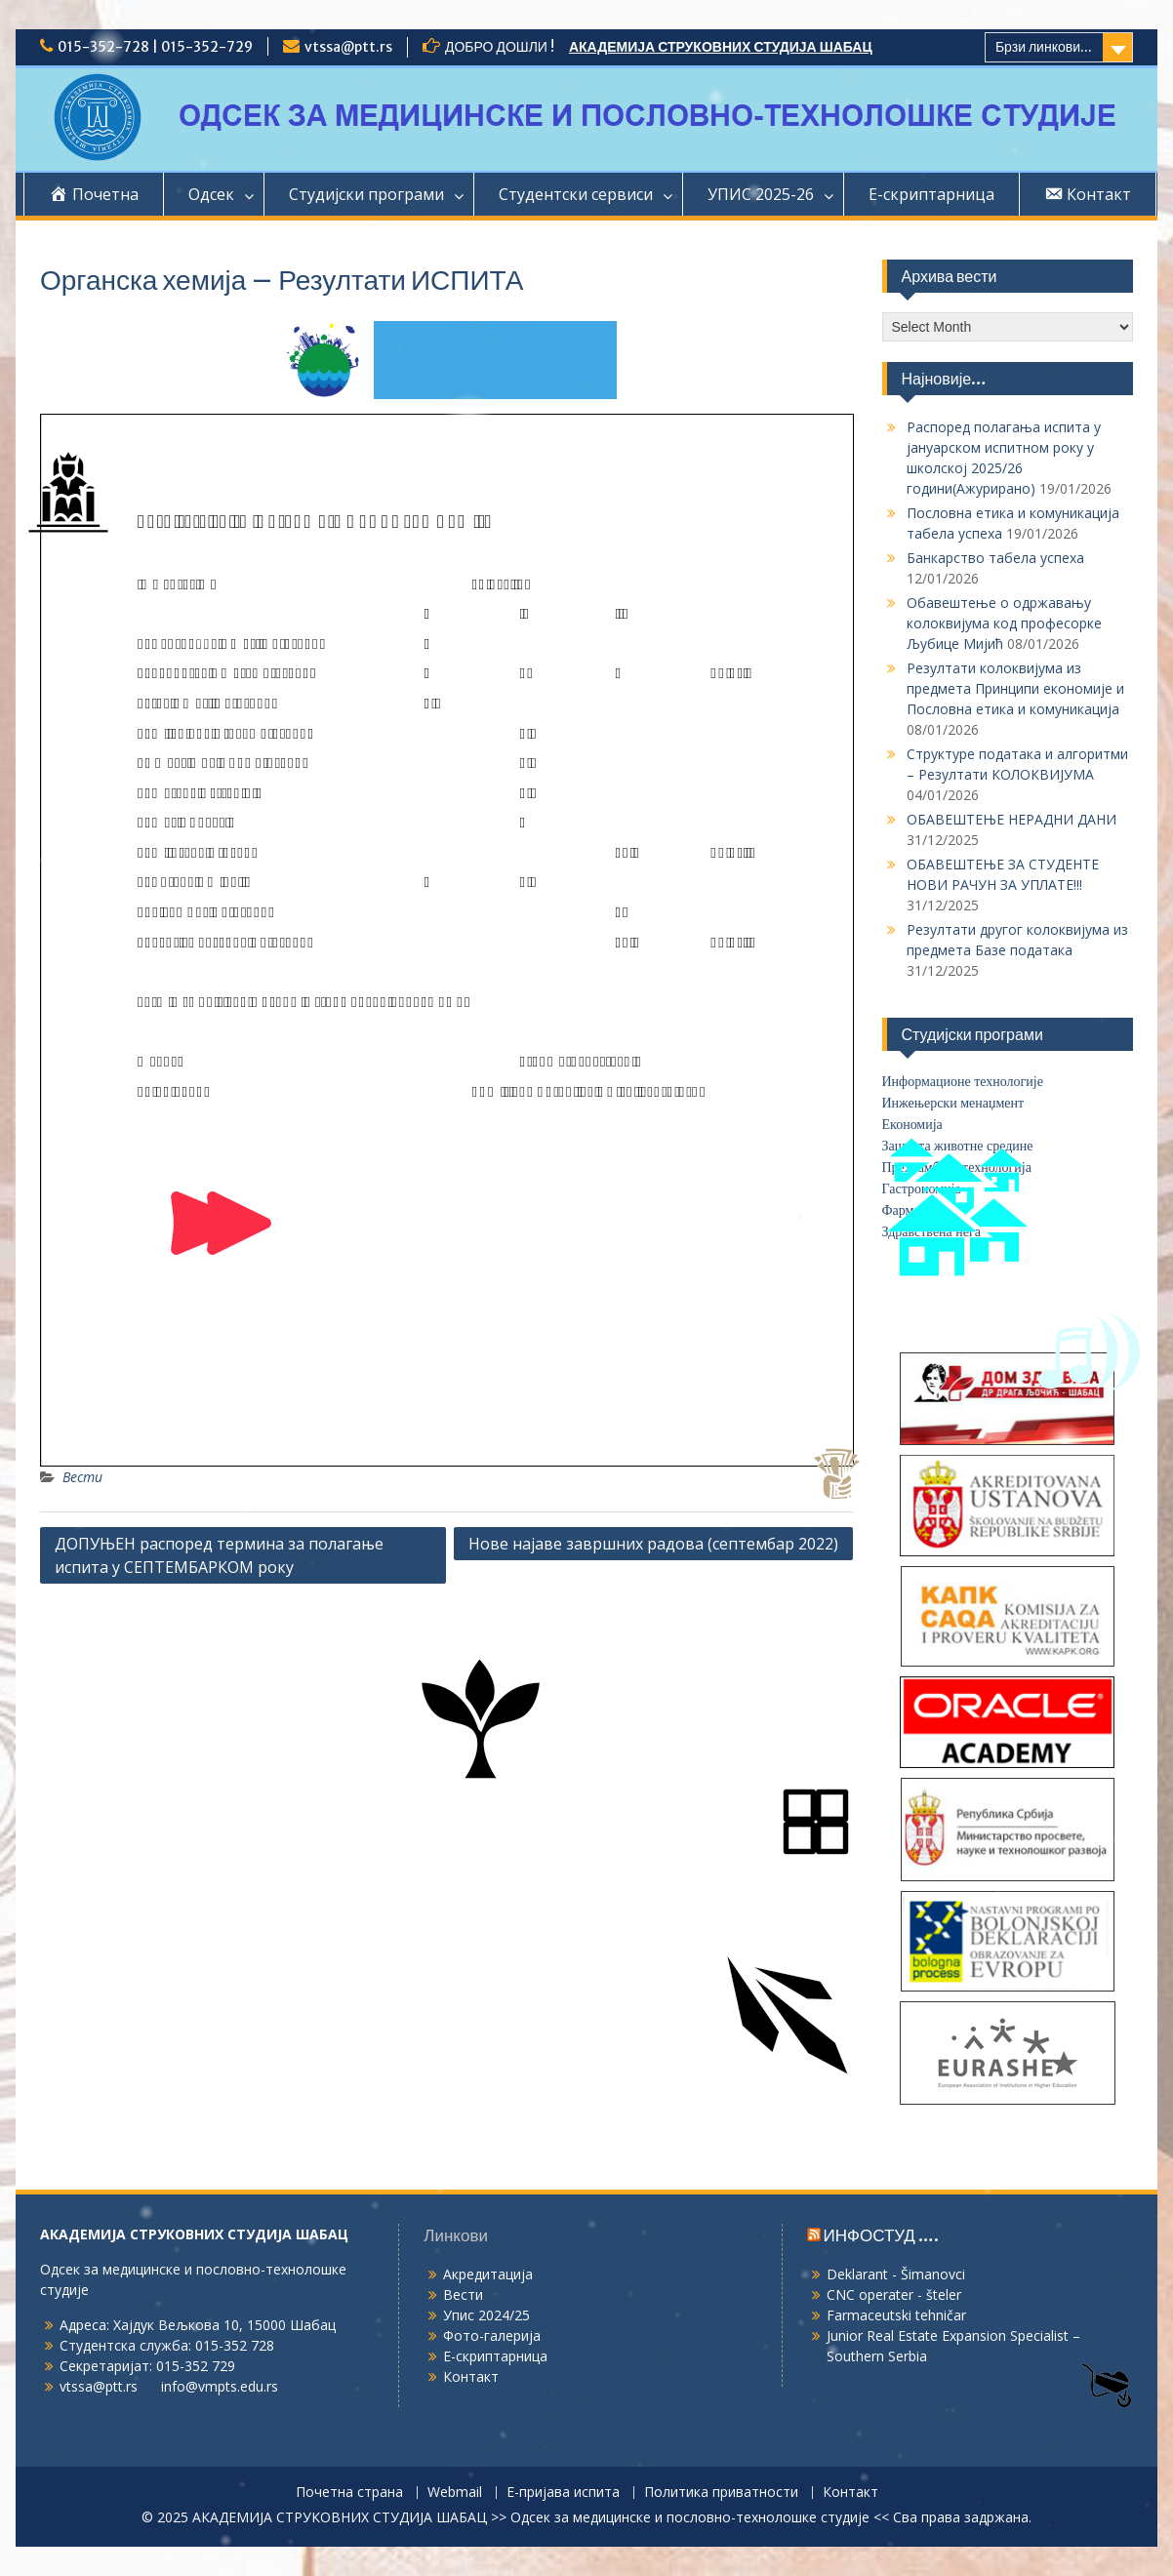 The width and height of the screenshot is (1173, 2576). Describe the element at coordinates (957, 1207) in the screenshot. I see `view village or settlement on map` at that location.